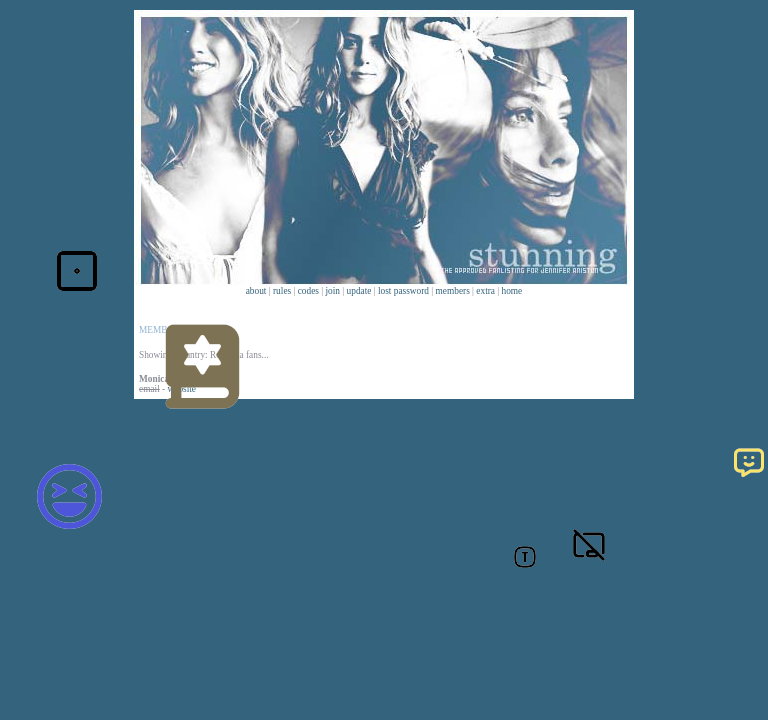 The image size is (768, 720). I want to click on text formatting or typography options, so click(525, 557).